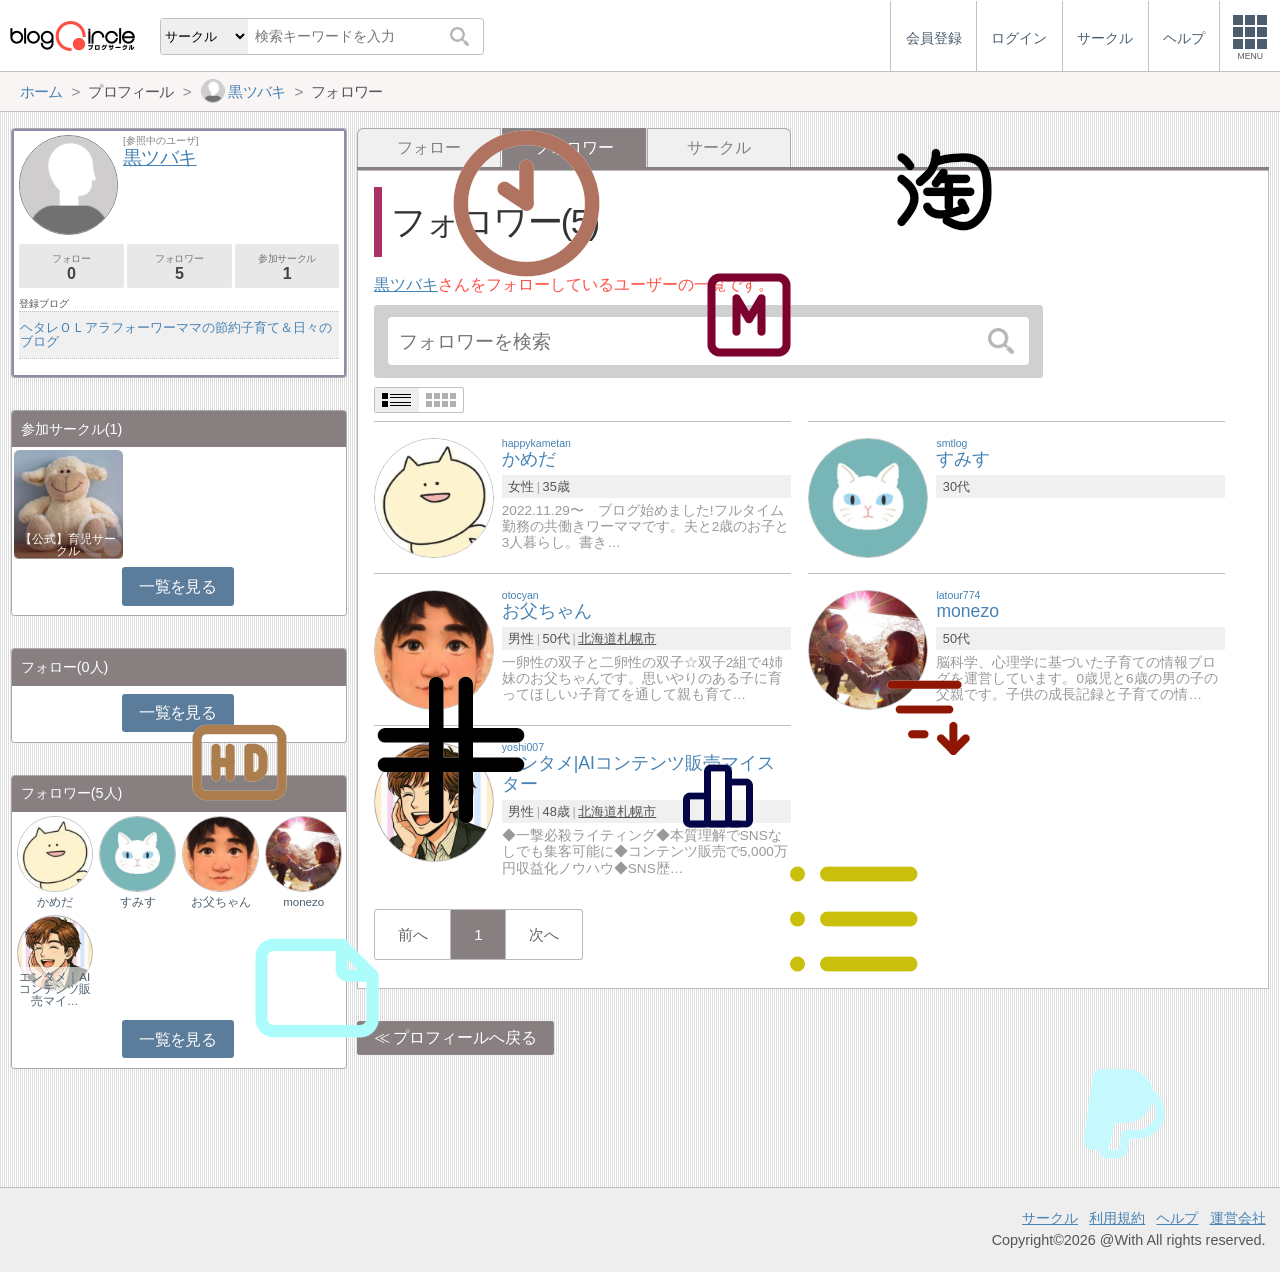 The height and width of the screenshot is (1272, 1280). Describe the element at coordinates (749, 315) in the screenshot. I see `select medium size option` at that location.